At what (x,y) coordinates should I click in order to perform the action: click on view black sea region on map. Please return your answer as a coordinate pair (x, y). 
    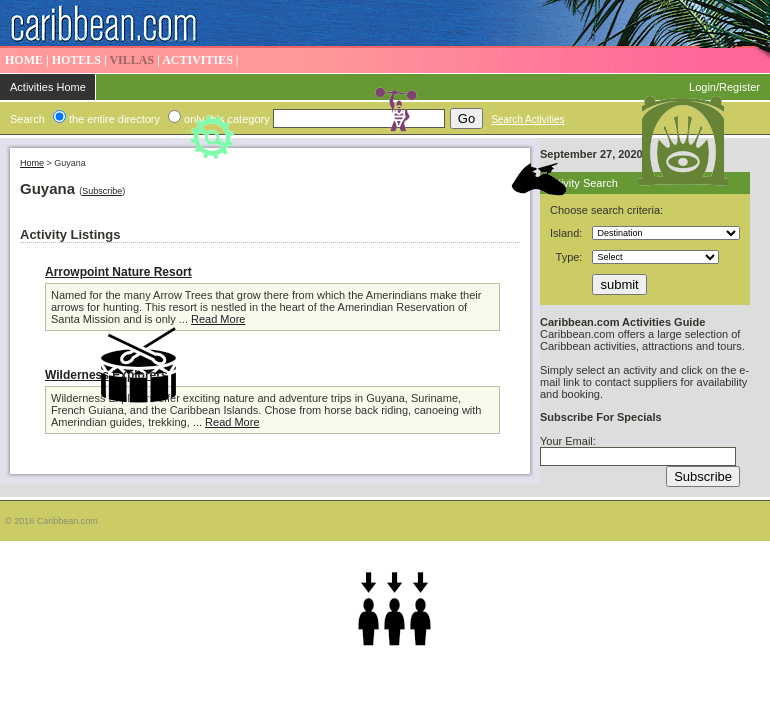
    Looking at the image, I should click on (539, 179).